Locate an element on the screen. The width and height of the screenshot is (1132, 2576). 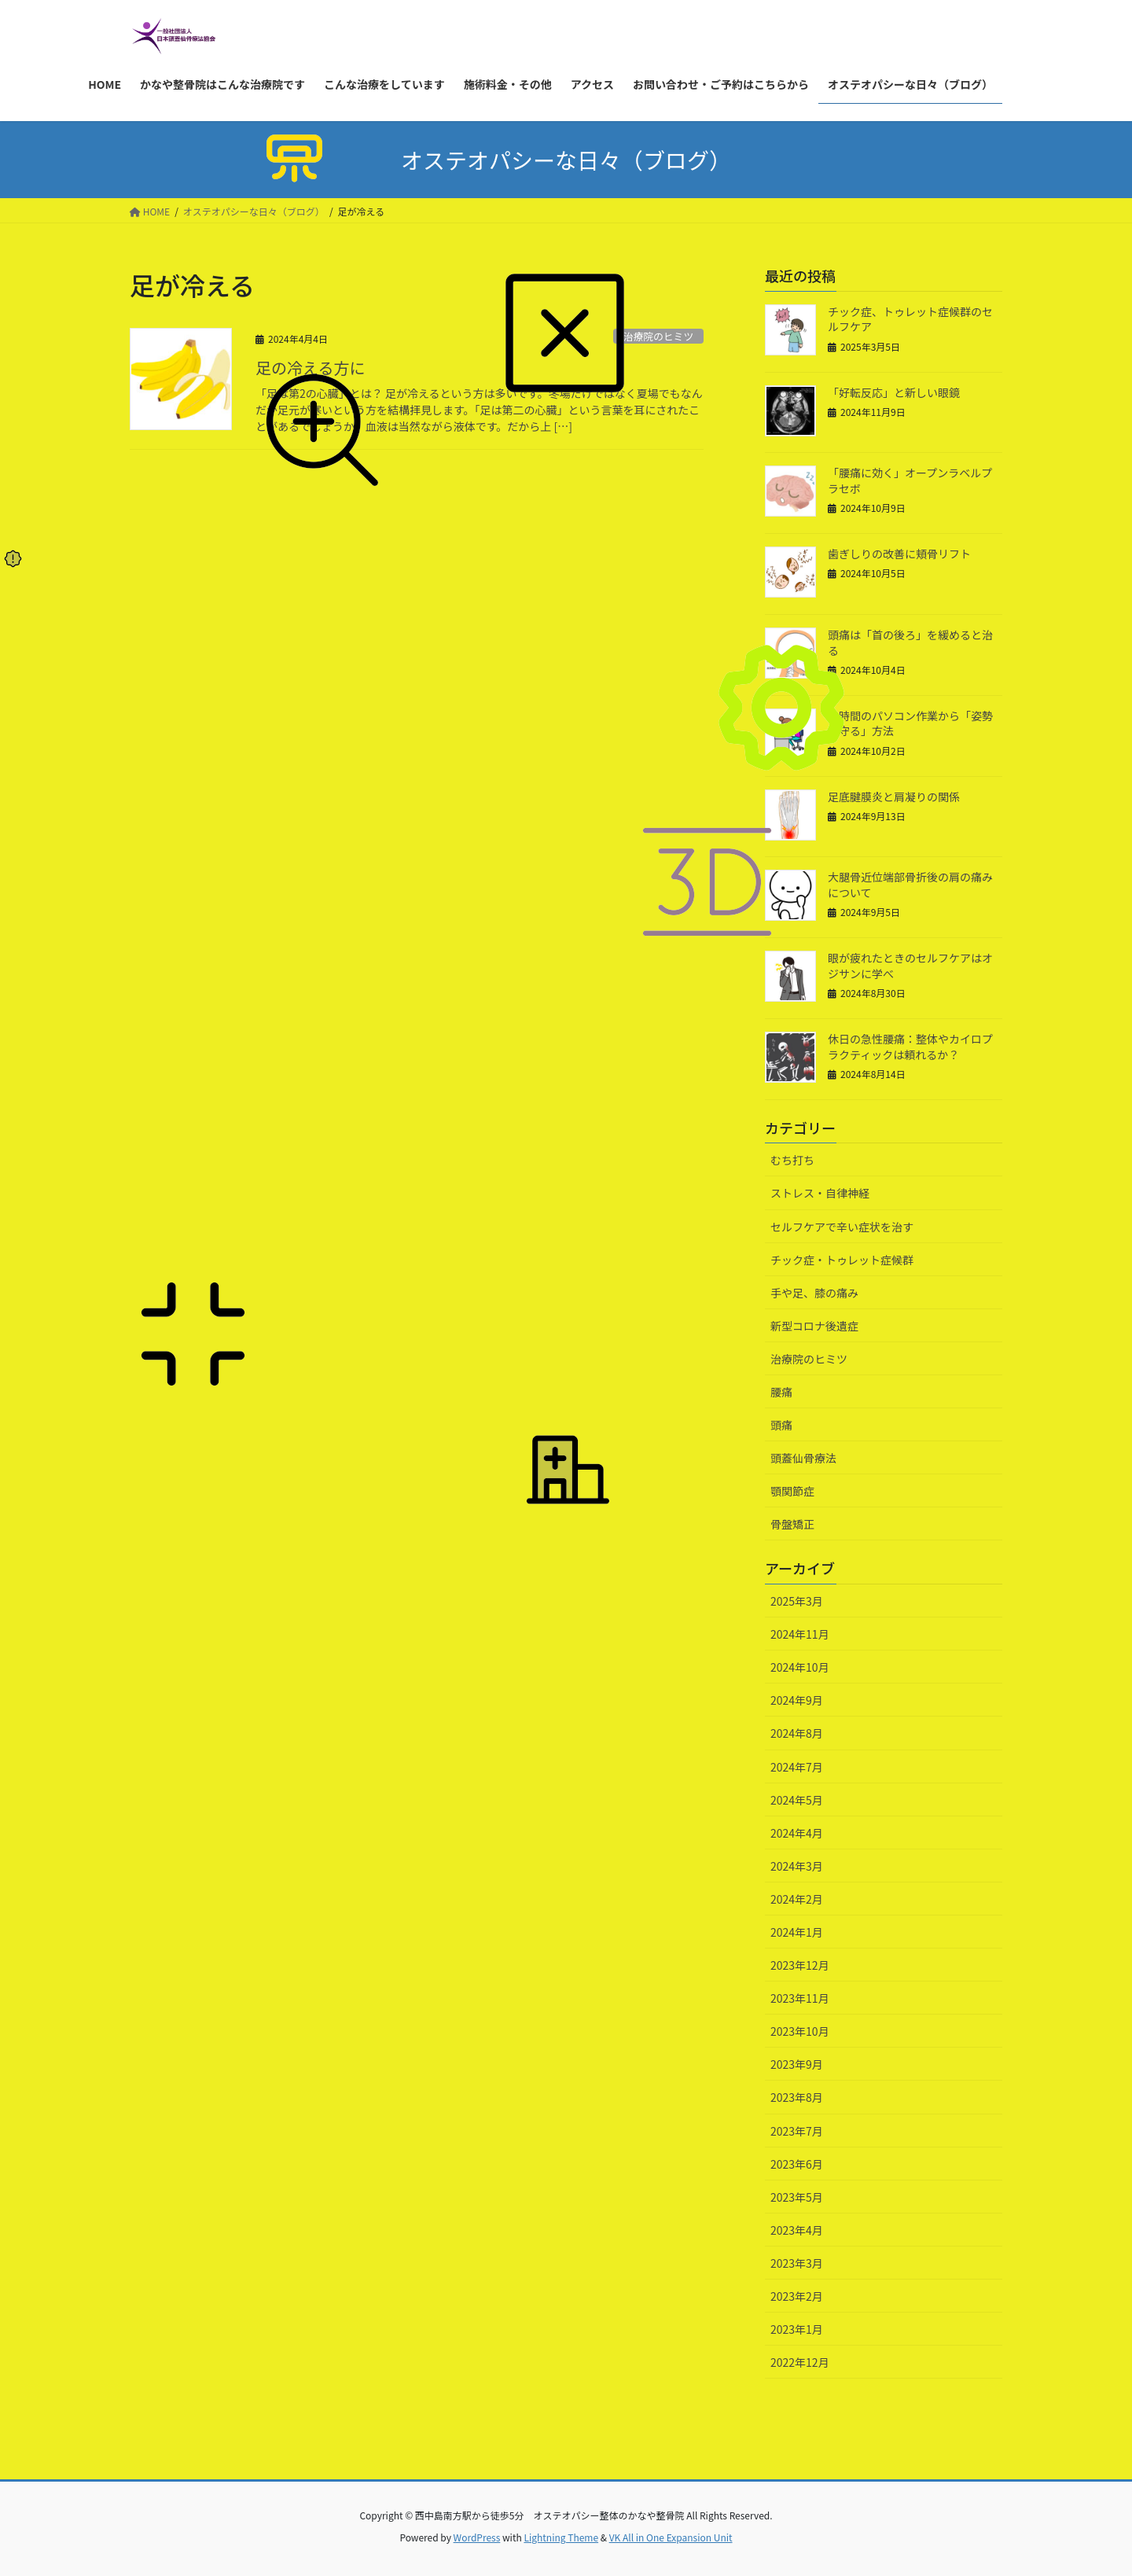
exit fullscreen mode is located at coordinates (193, 1334).